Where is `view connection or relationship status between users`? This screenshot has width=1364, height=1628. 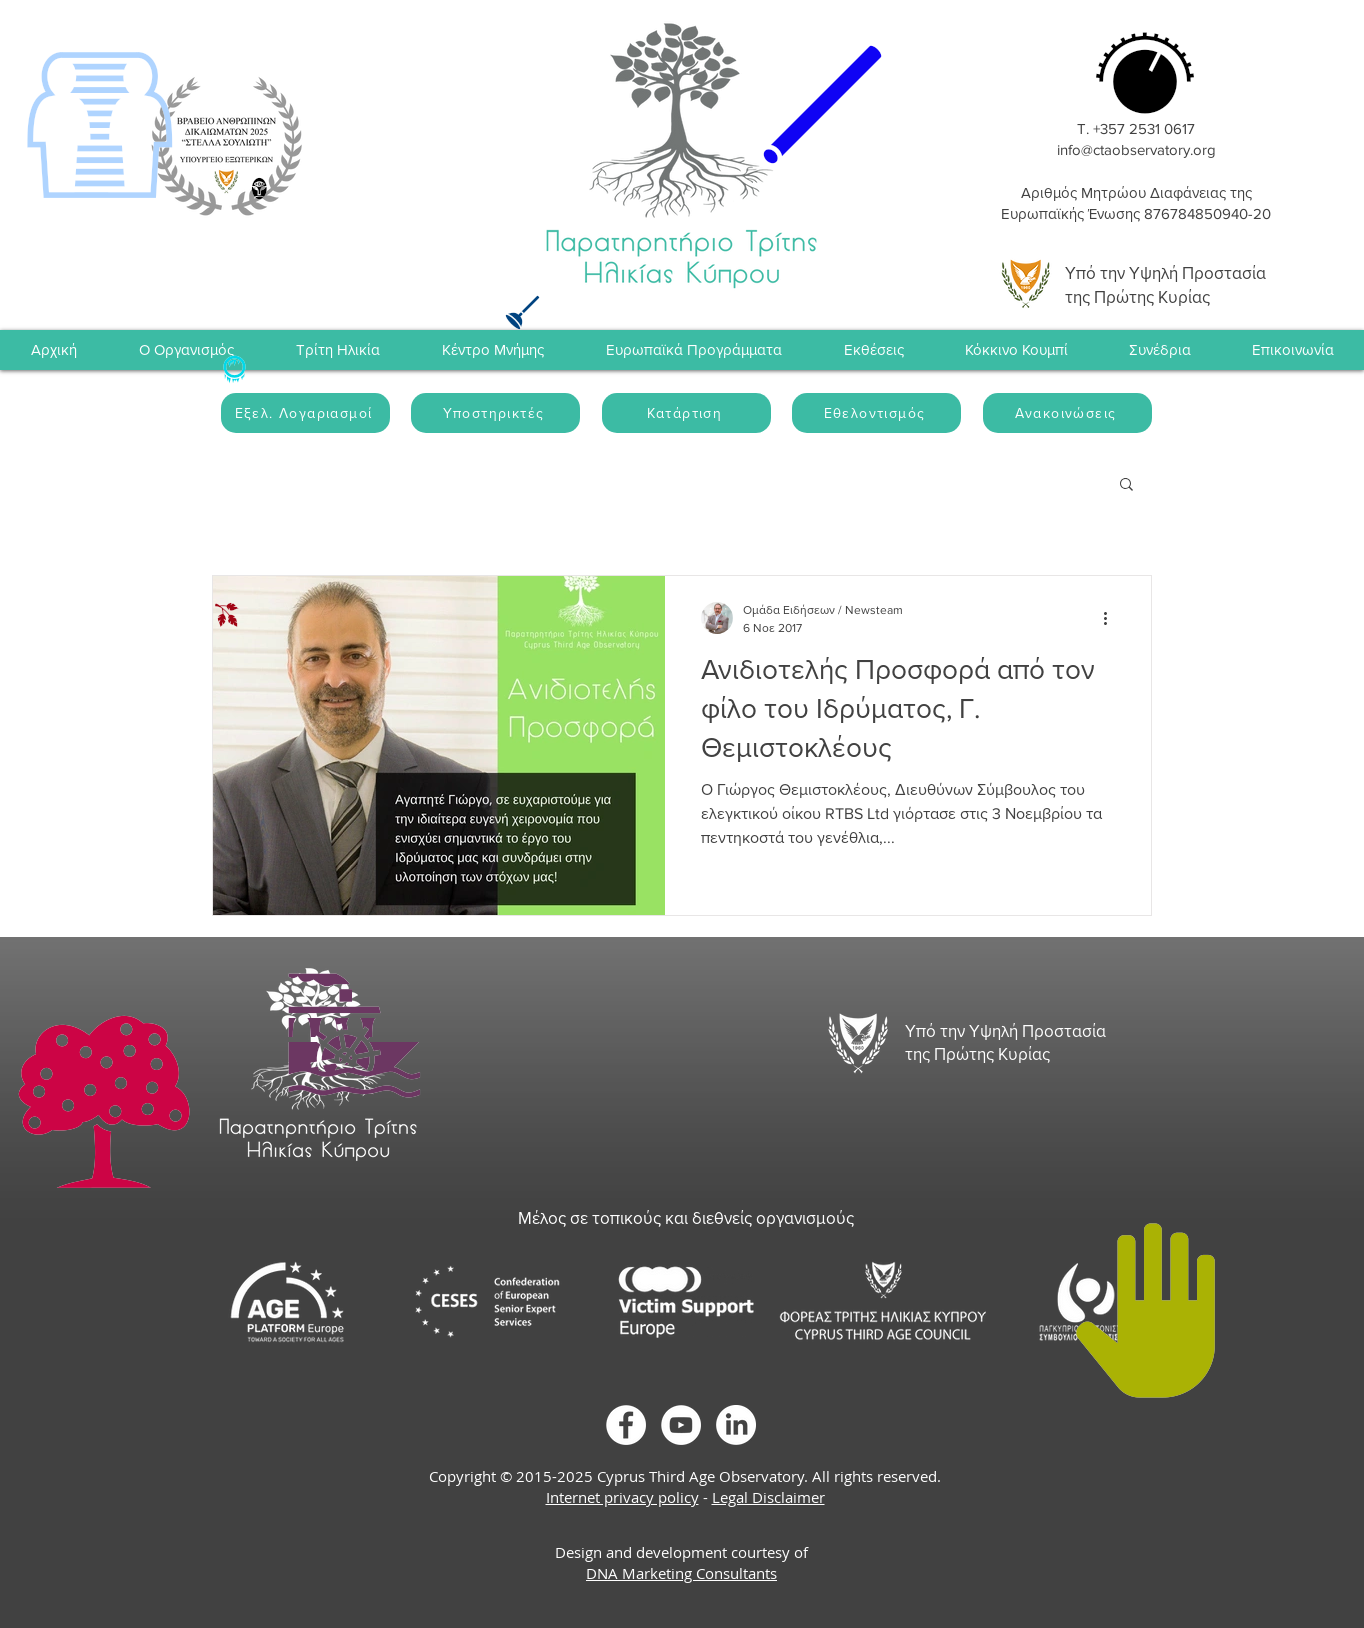
view connection or relationship status between users is located at coordinates (99, 124).